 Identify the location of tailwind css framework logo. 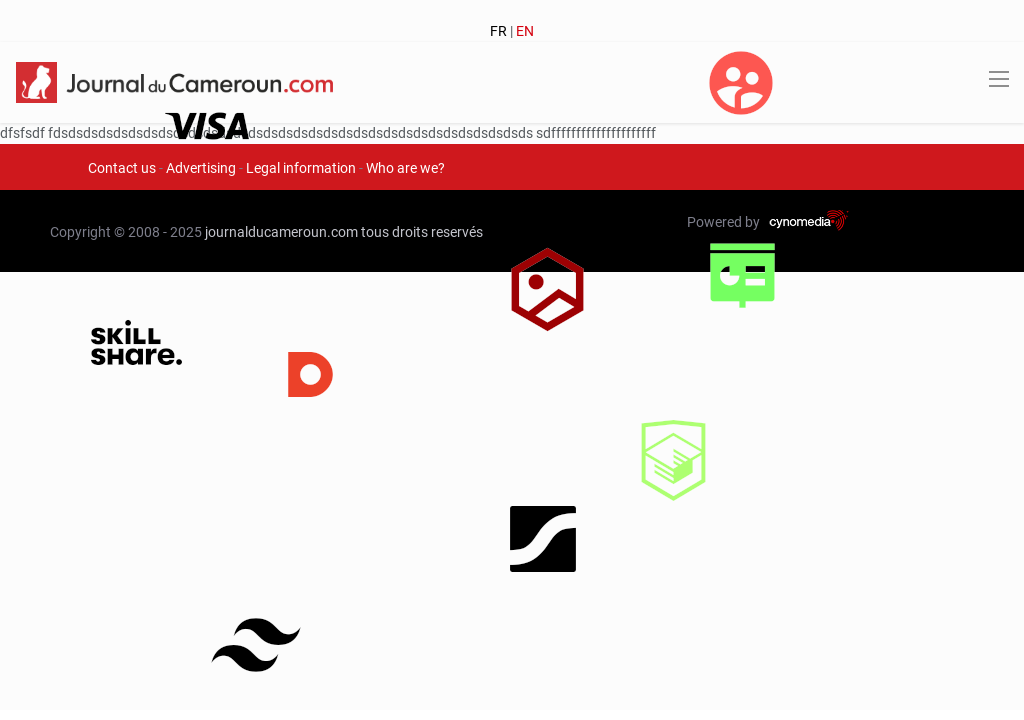
(256, 645).